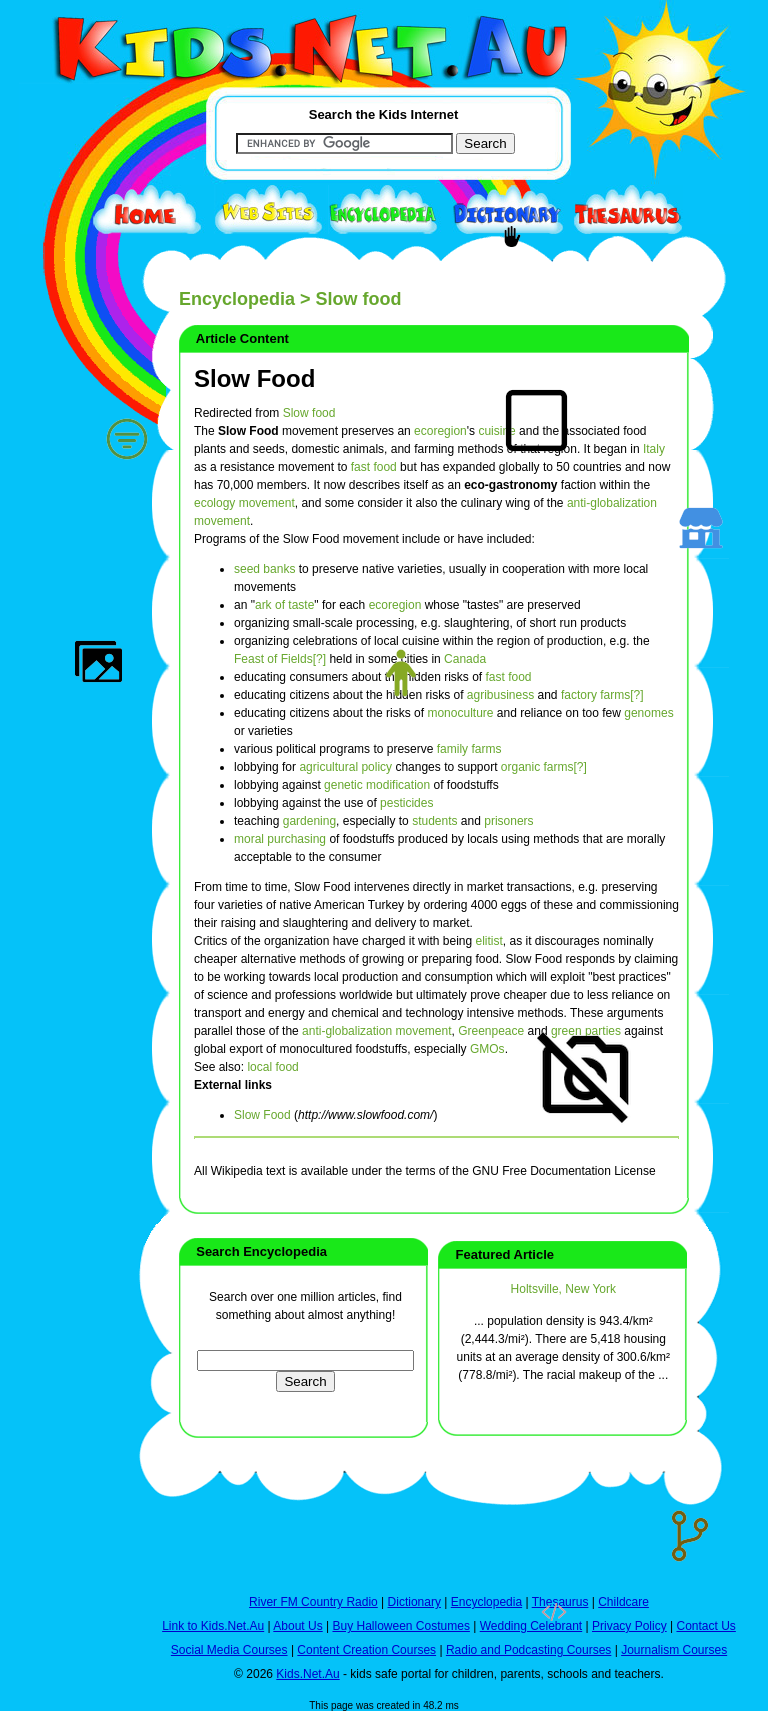  Describe the element at coordinates (512, 236) in the screenshot. I see `stop or halt an action` at that location.